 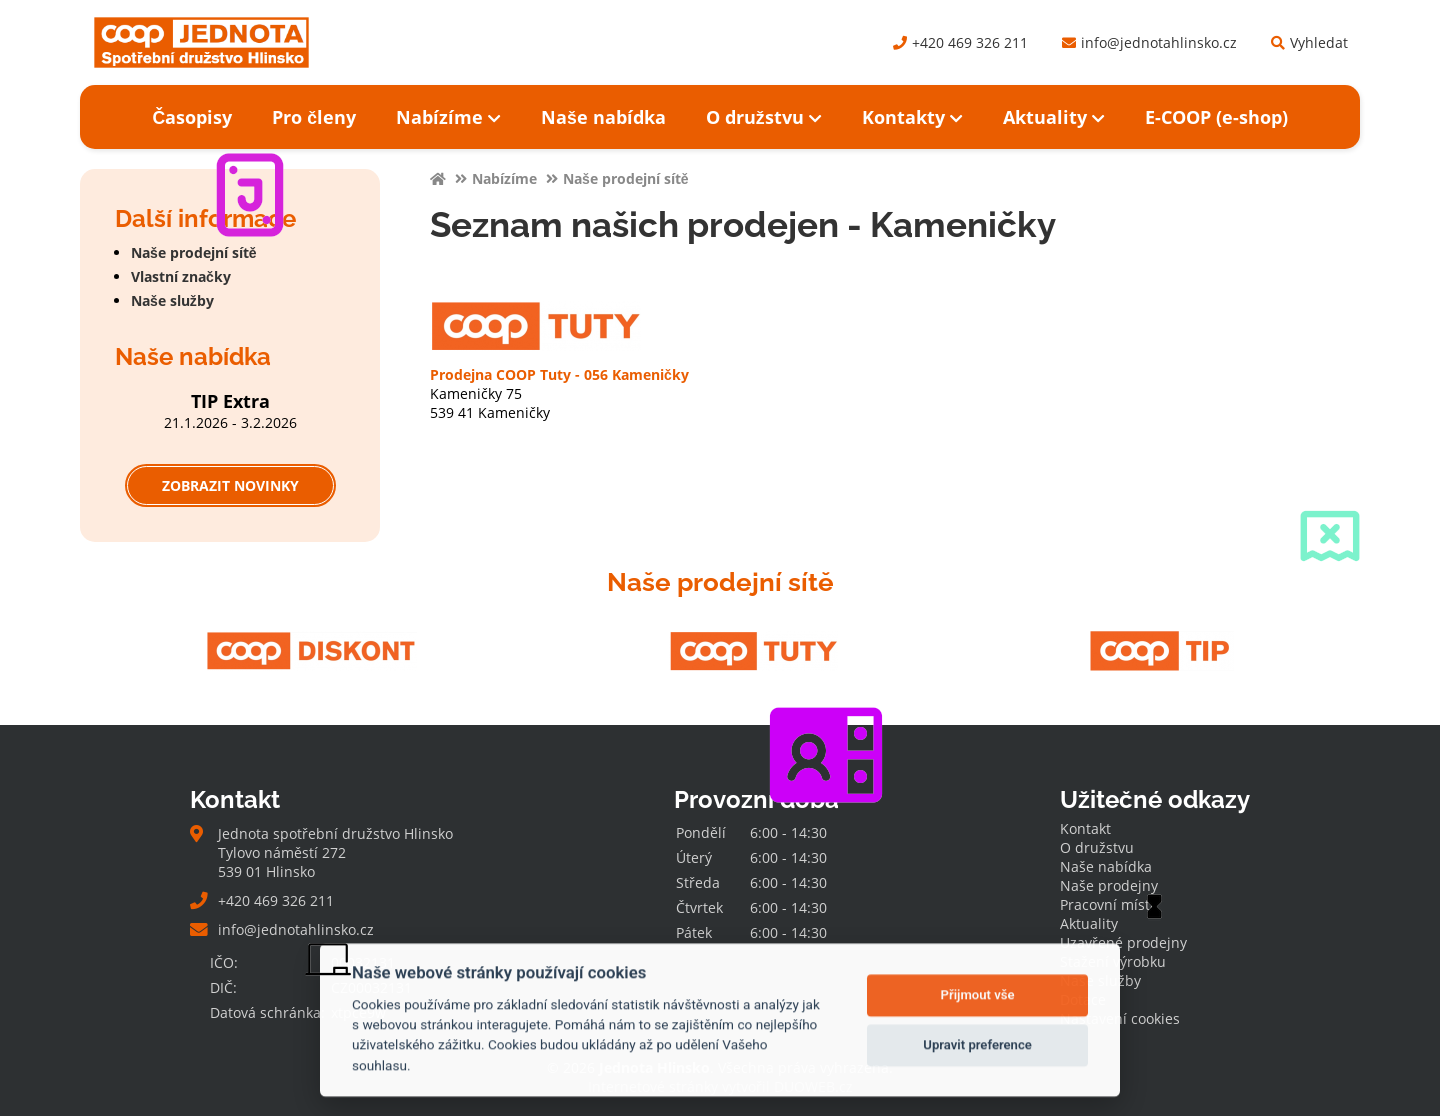 I want to click on open whiteboard or presentation mode, so click(x=328, y=960).